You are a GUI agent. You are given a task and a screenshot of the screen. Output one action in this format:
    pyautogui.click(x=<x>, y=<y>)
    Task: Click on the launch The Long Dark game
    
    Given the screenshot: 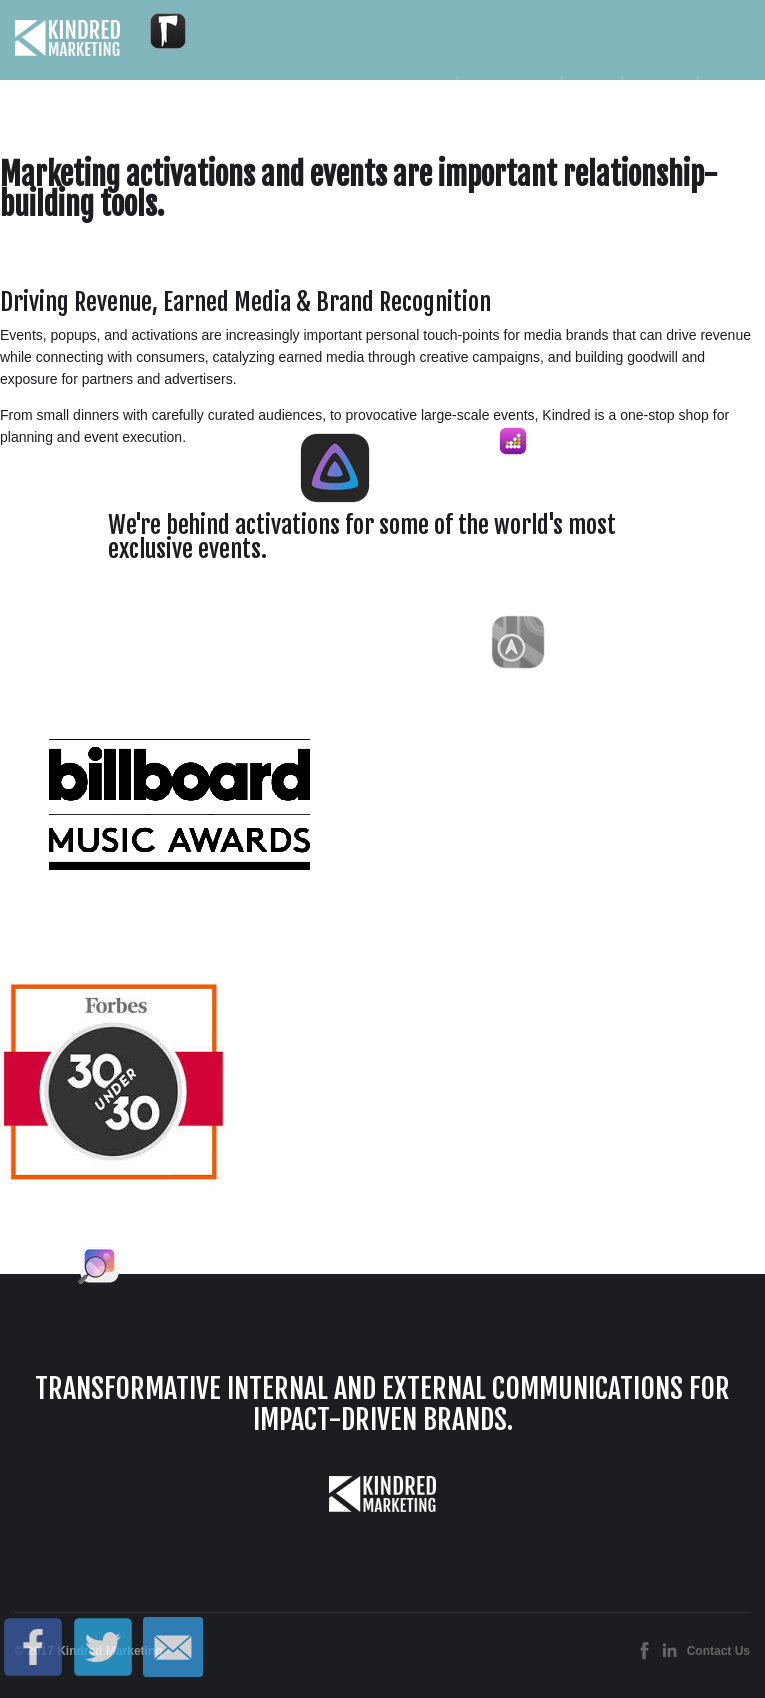 What is the action you would take?
    pyautogui.click(x=168, y=31)
    